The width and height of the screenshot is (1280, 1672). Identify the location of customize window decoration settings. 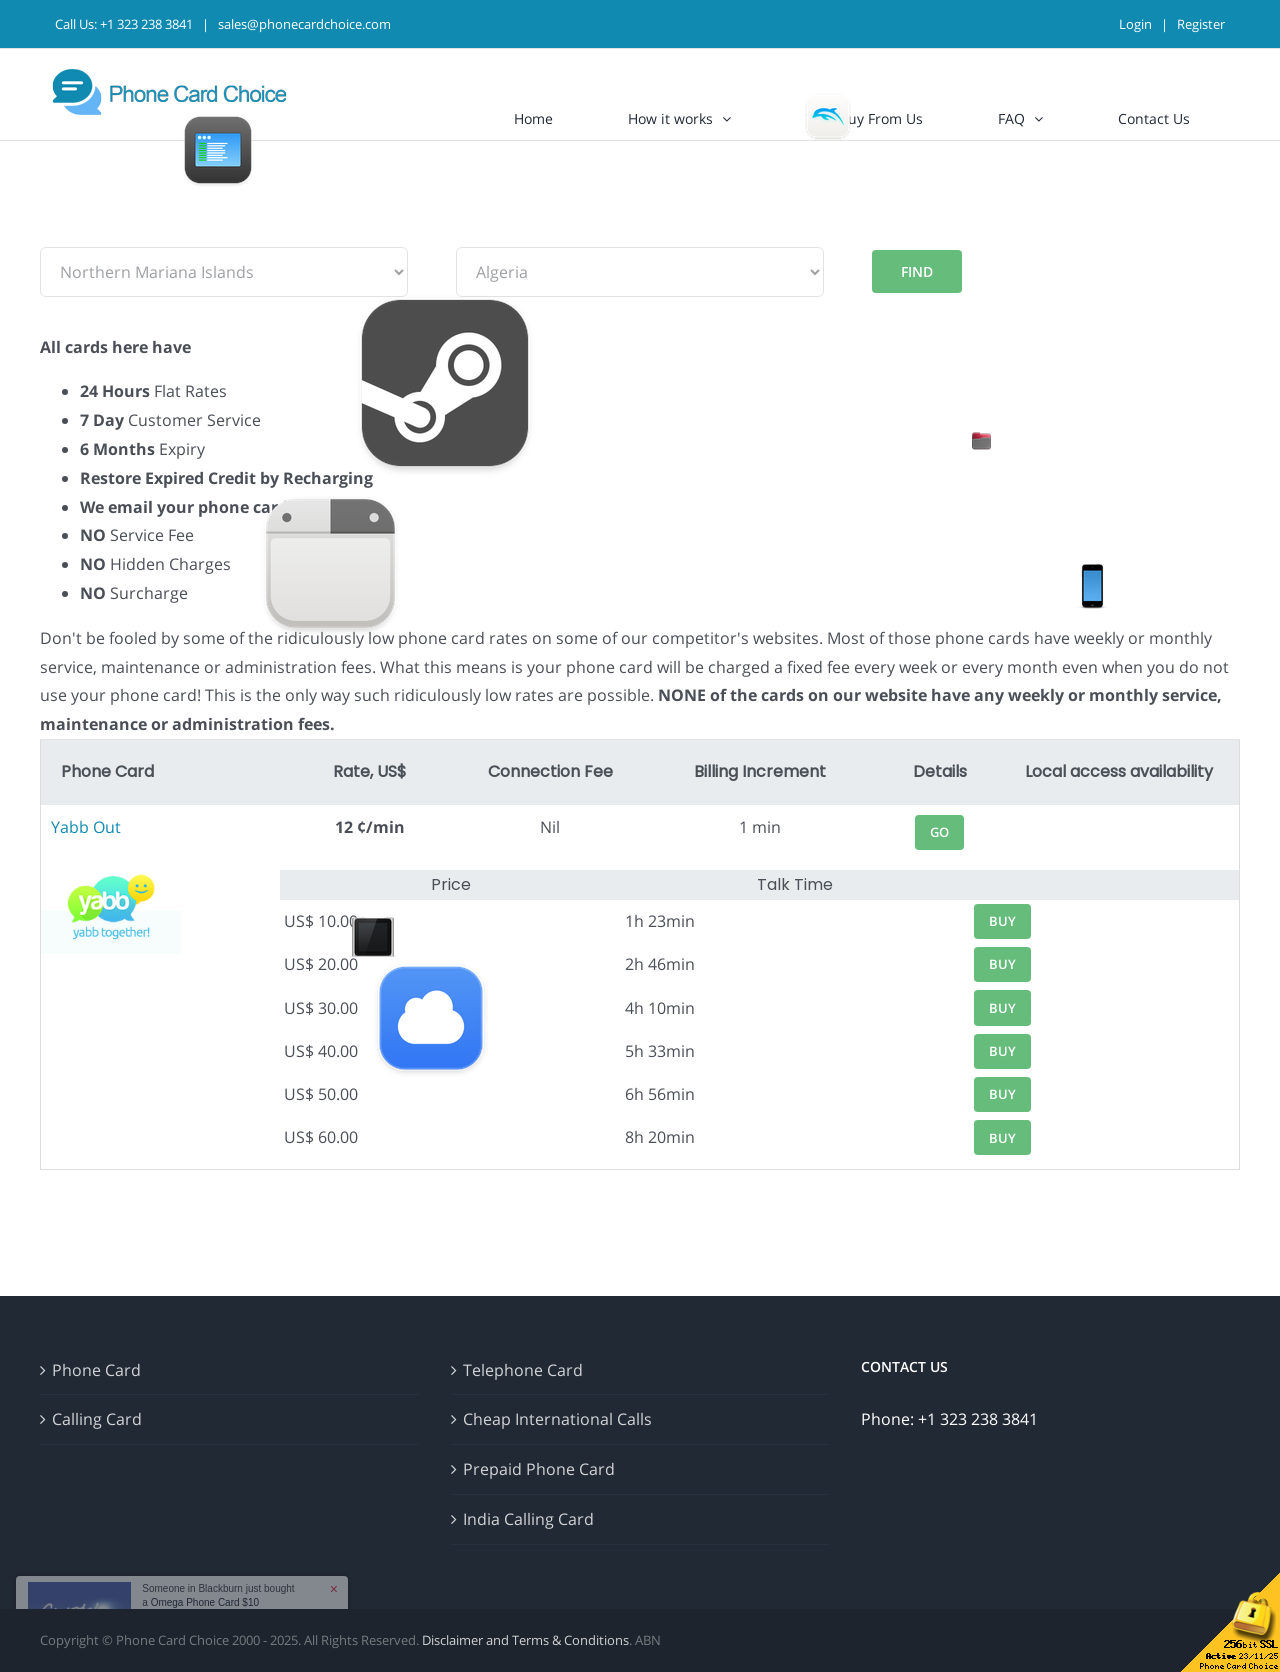
(330, 563).